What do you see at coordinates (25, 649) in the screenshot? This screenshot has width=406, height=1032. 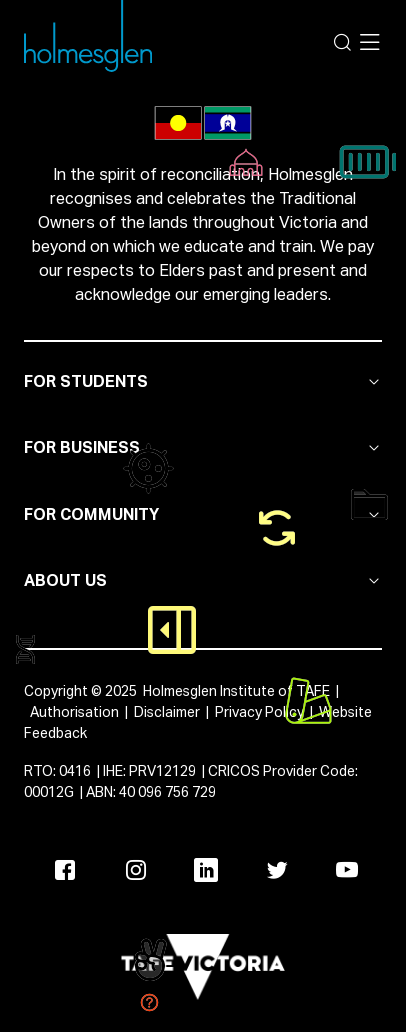 I see `access genetic or biological information` at bounding box center [25, 649].